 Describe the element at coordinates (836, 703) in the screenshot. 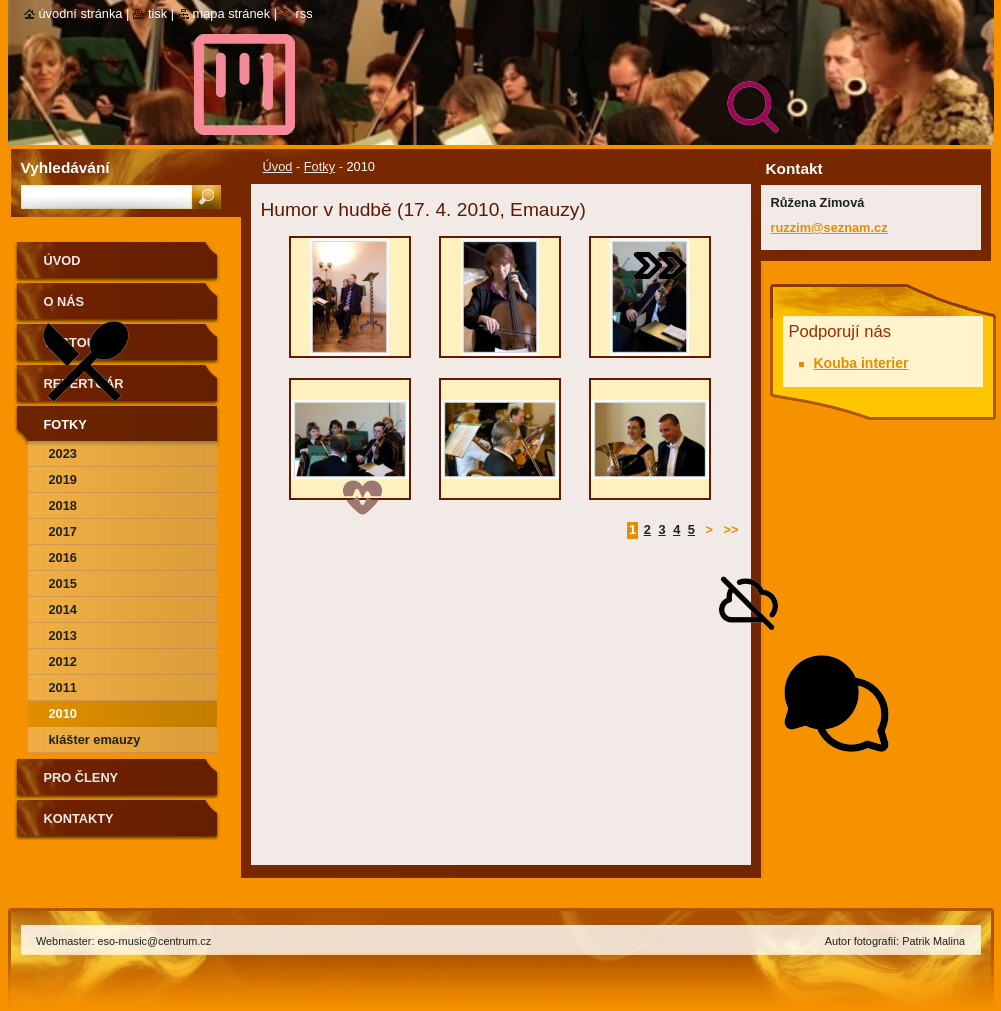

I see `open chat or messaging` at that location.